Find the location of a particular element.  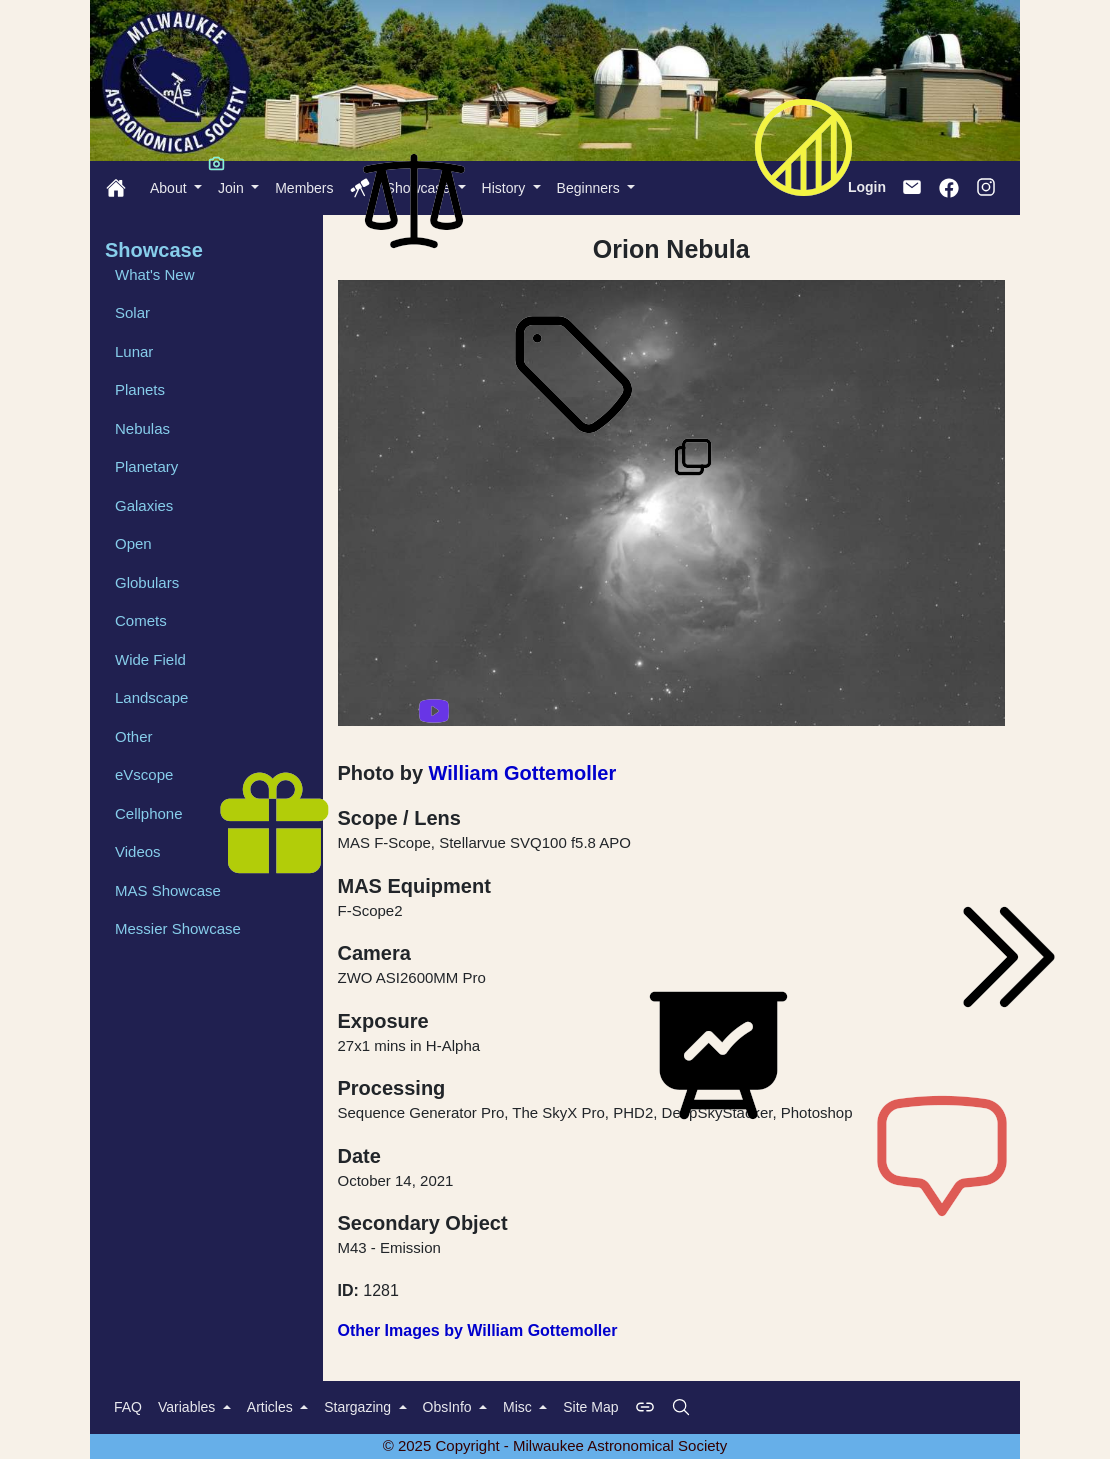

add or view tags for an item is located at coordinates (572, 373).